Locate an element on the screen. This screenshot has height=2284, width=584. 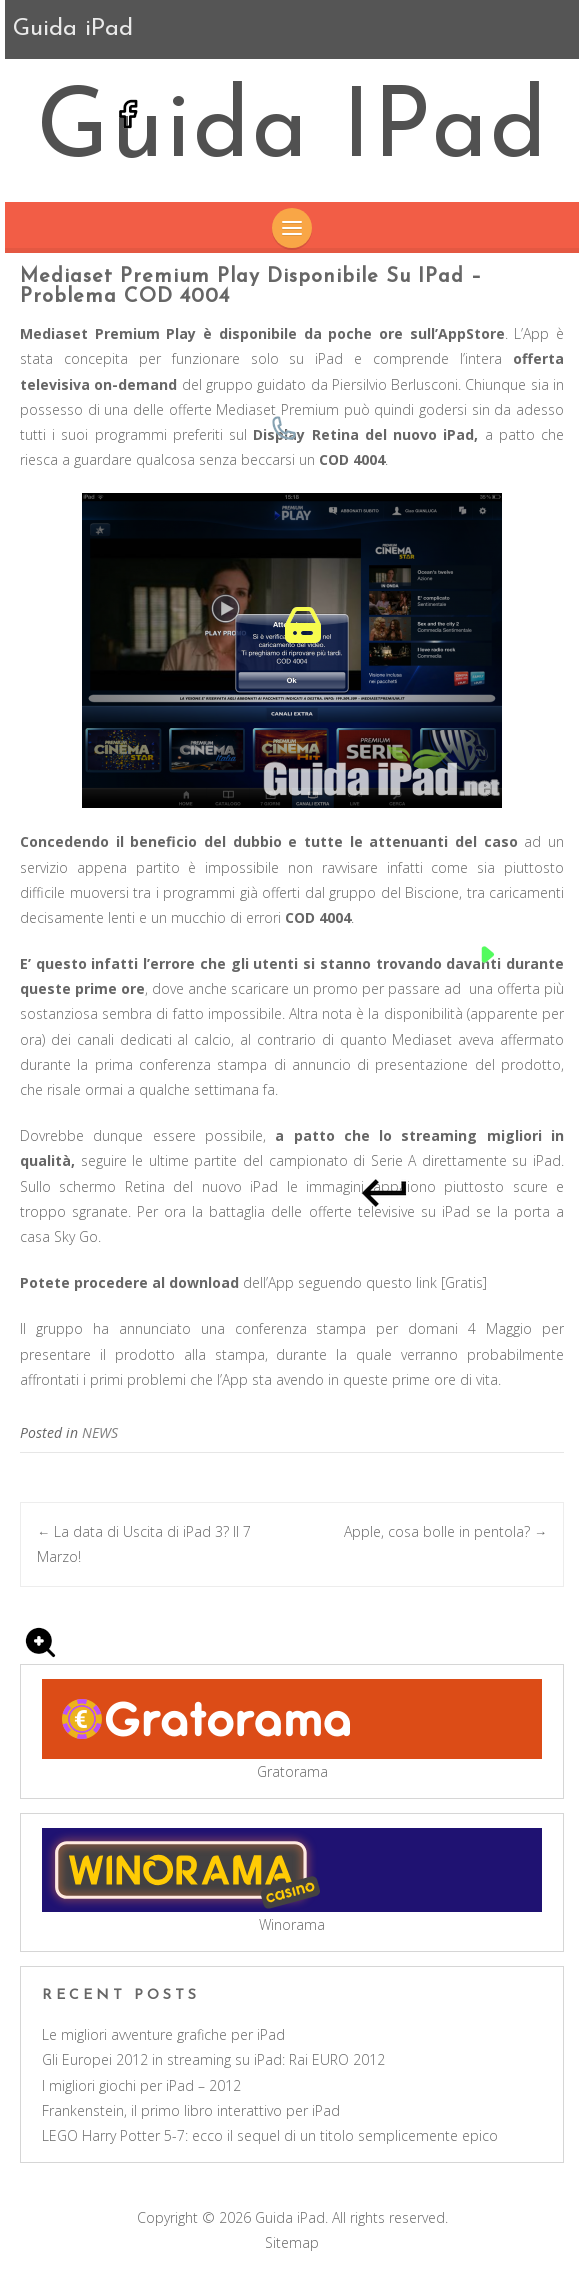
access local storage or hard drive is located at coordinates (303, 625).